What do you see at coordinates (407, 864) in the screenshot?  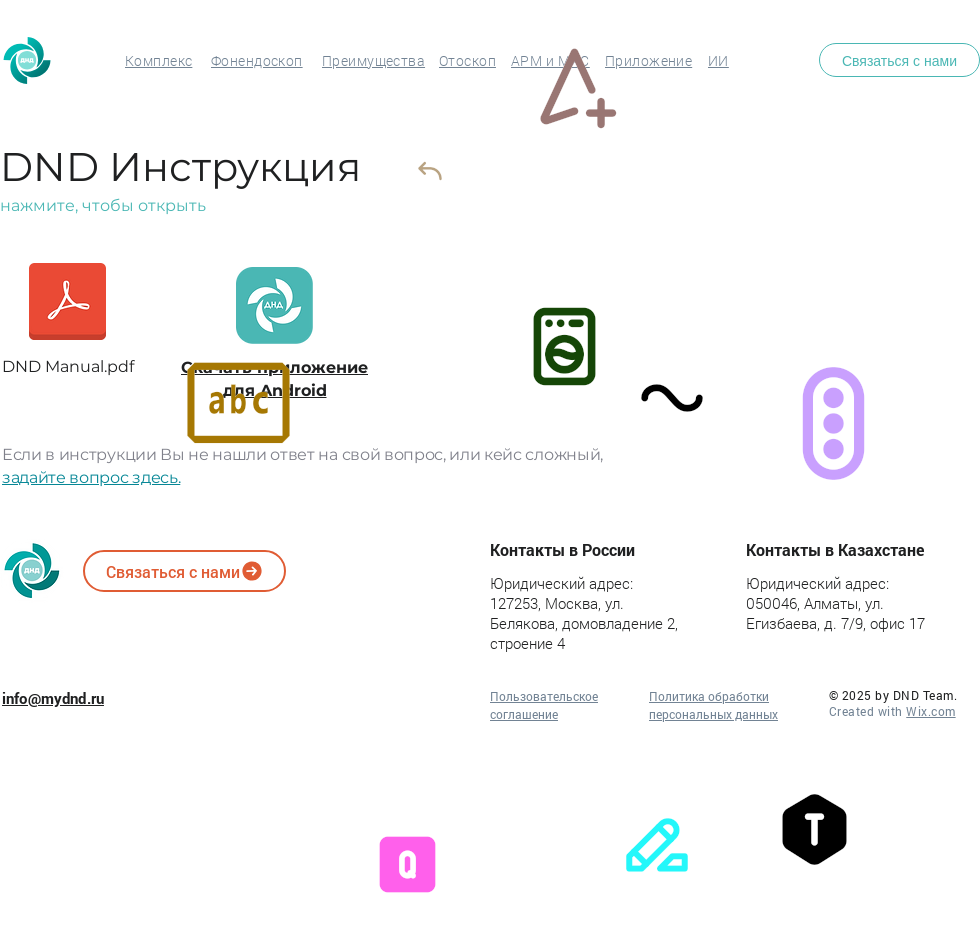 I see `represents the letter Q in a keyboard or text input` at bounding box center [407, 864].